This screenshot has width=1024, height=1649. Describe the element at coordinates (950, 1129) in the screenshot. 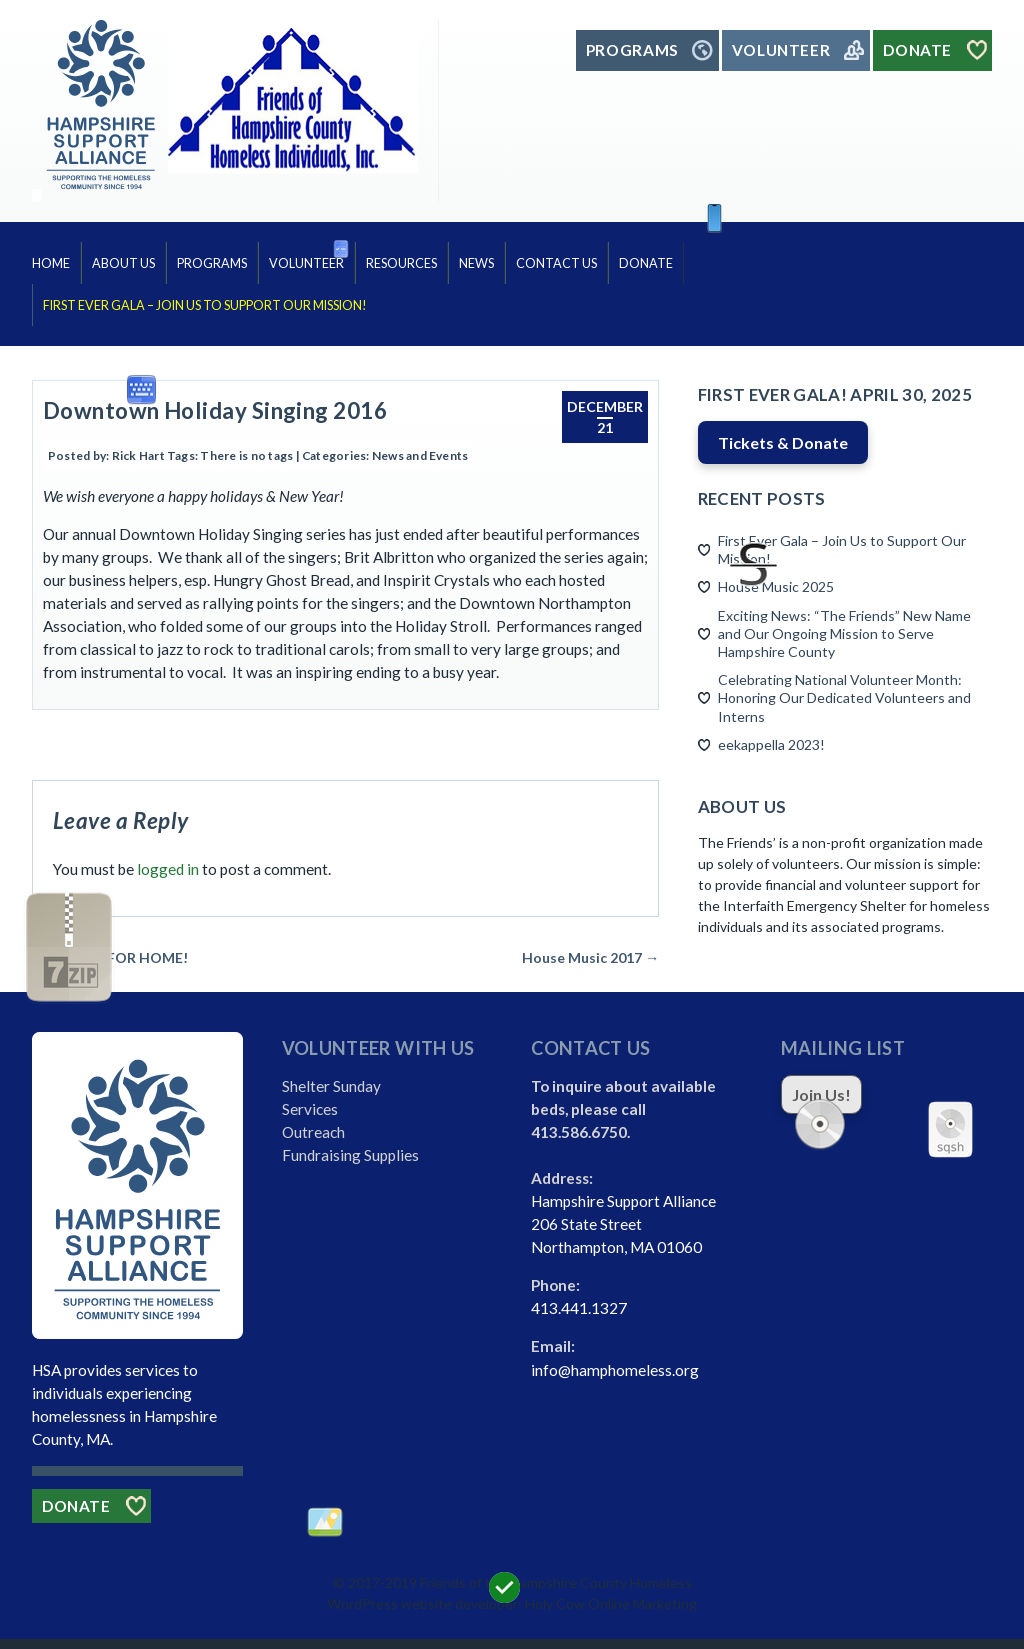

I see `a squashfs compressed filesystem archive file` at that location.